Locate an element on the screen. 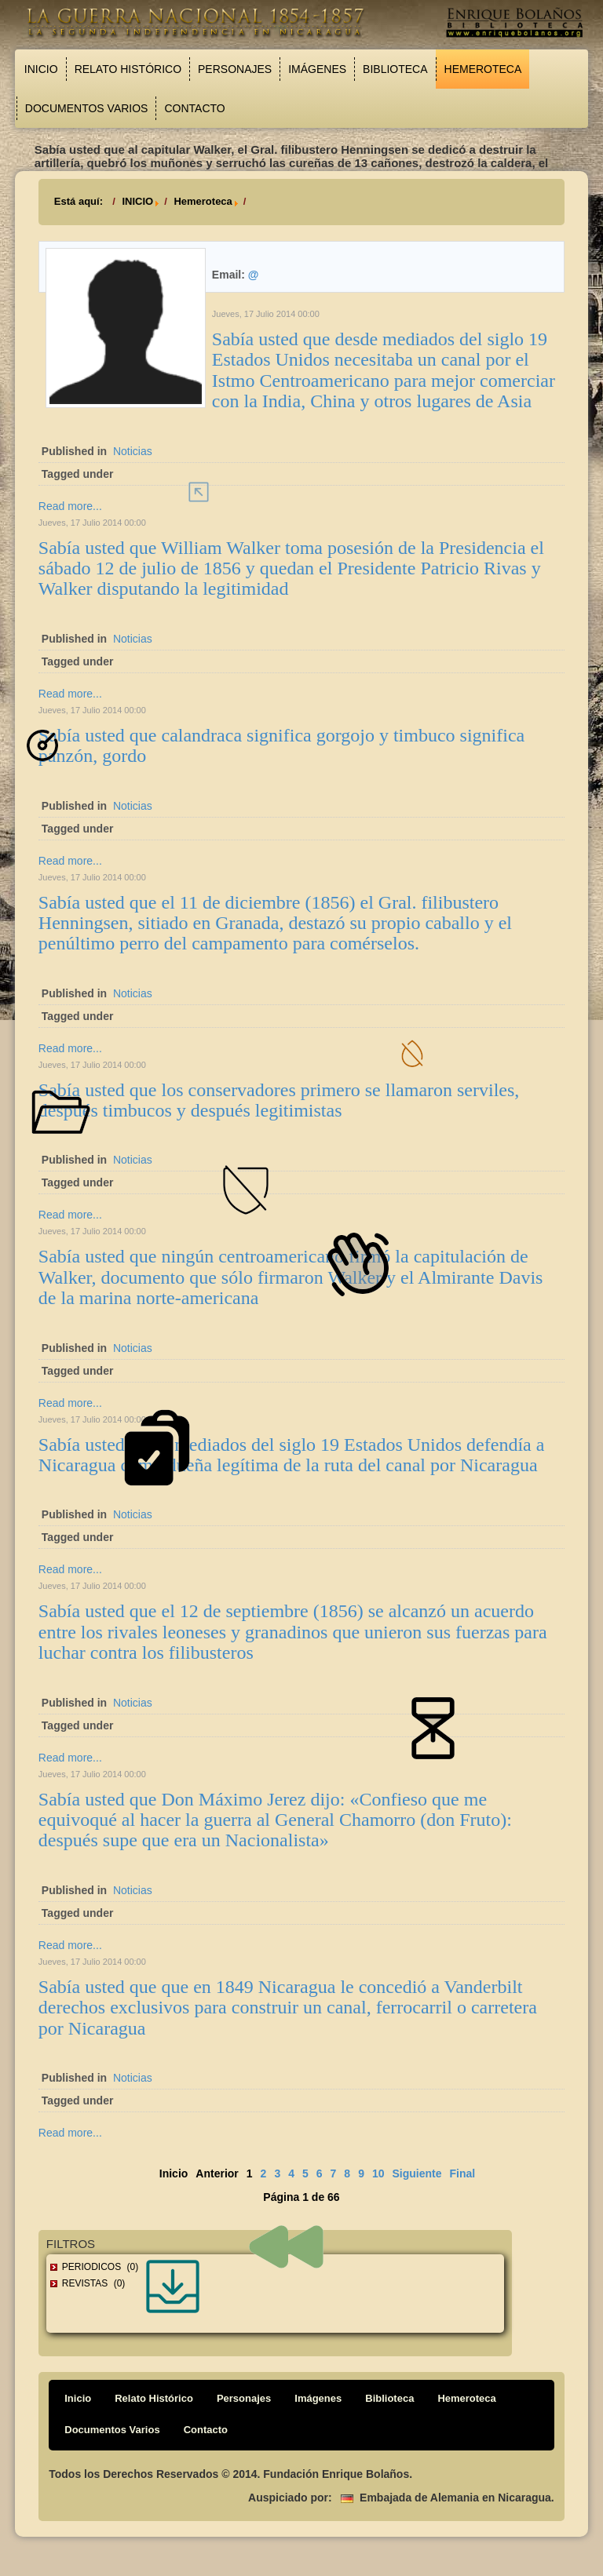 This screenshot has width=603, height=2576. indicates a task or process in progress is located at coordinates (433, 1728).